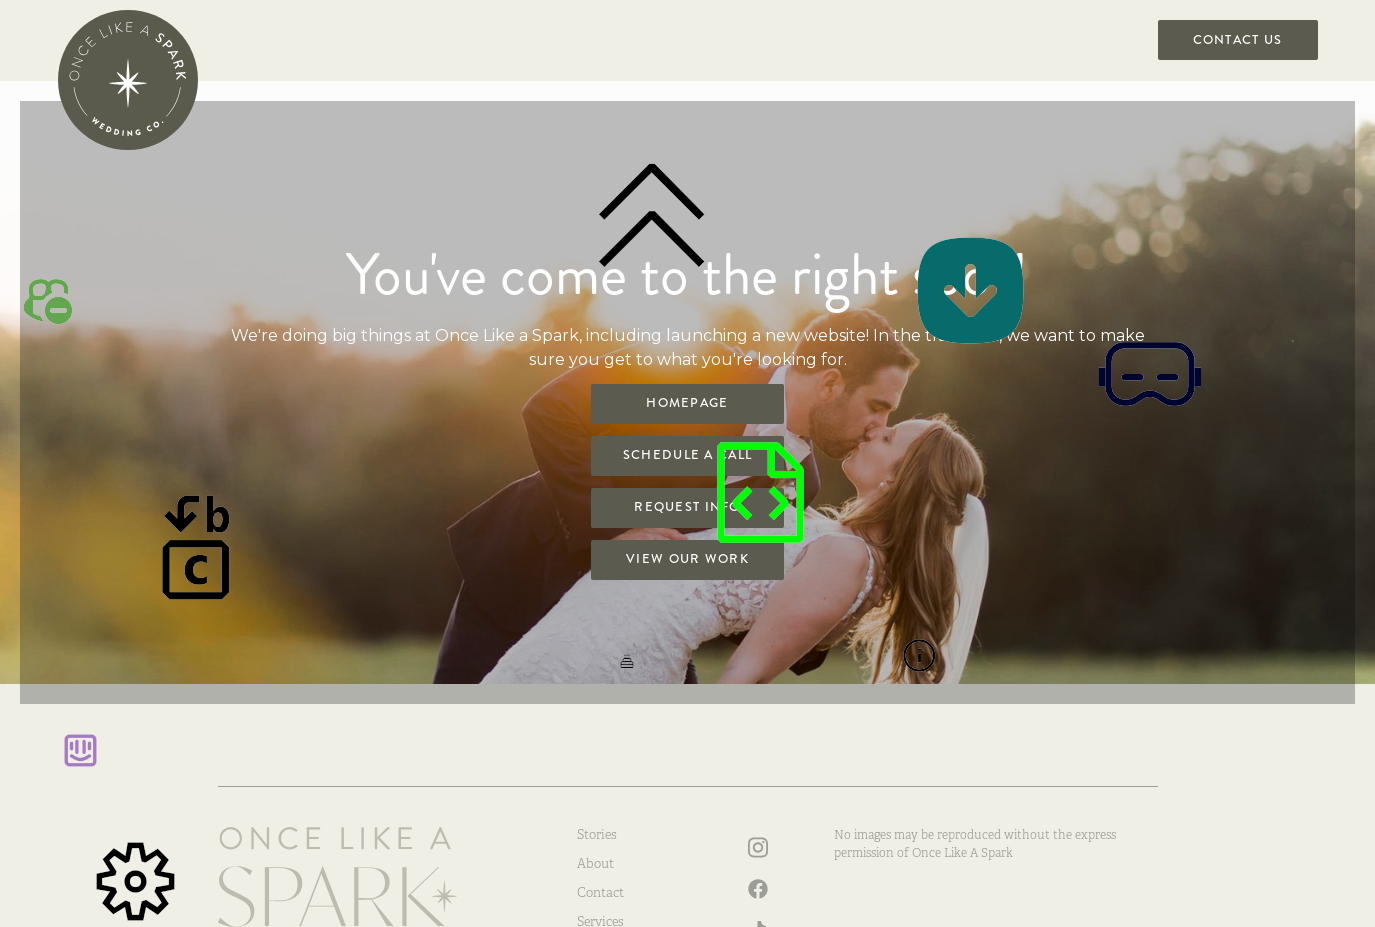 This screenshot has width=1375, height=927. What do you see at coordinates (919, 655) in the screenshot?
I see `view more information or details` at bounding box center [919, 655].